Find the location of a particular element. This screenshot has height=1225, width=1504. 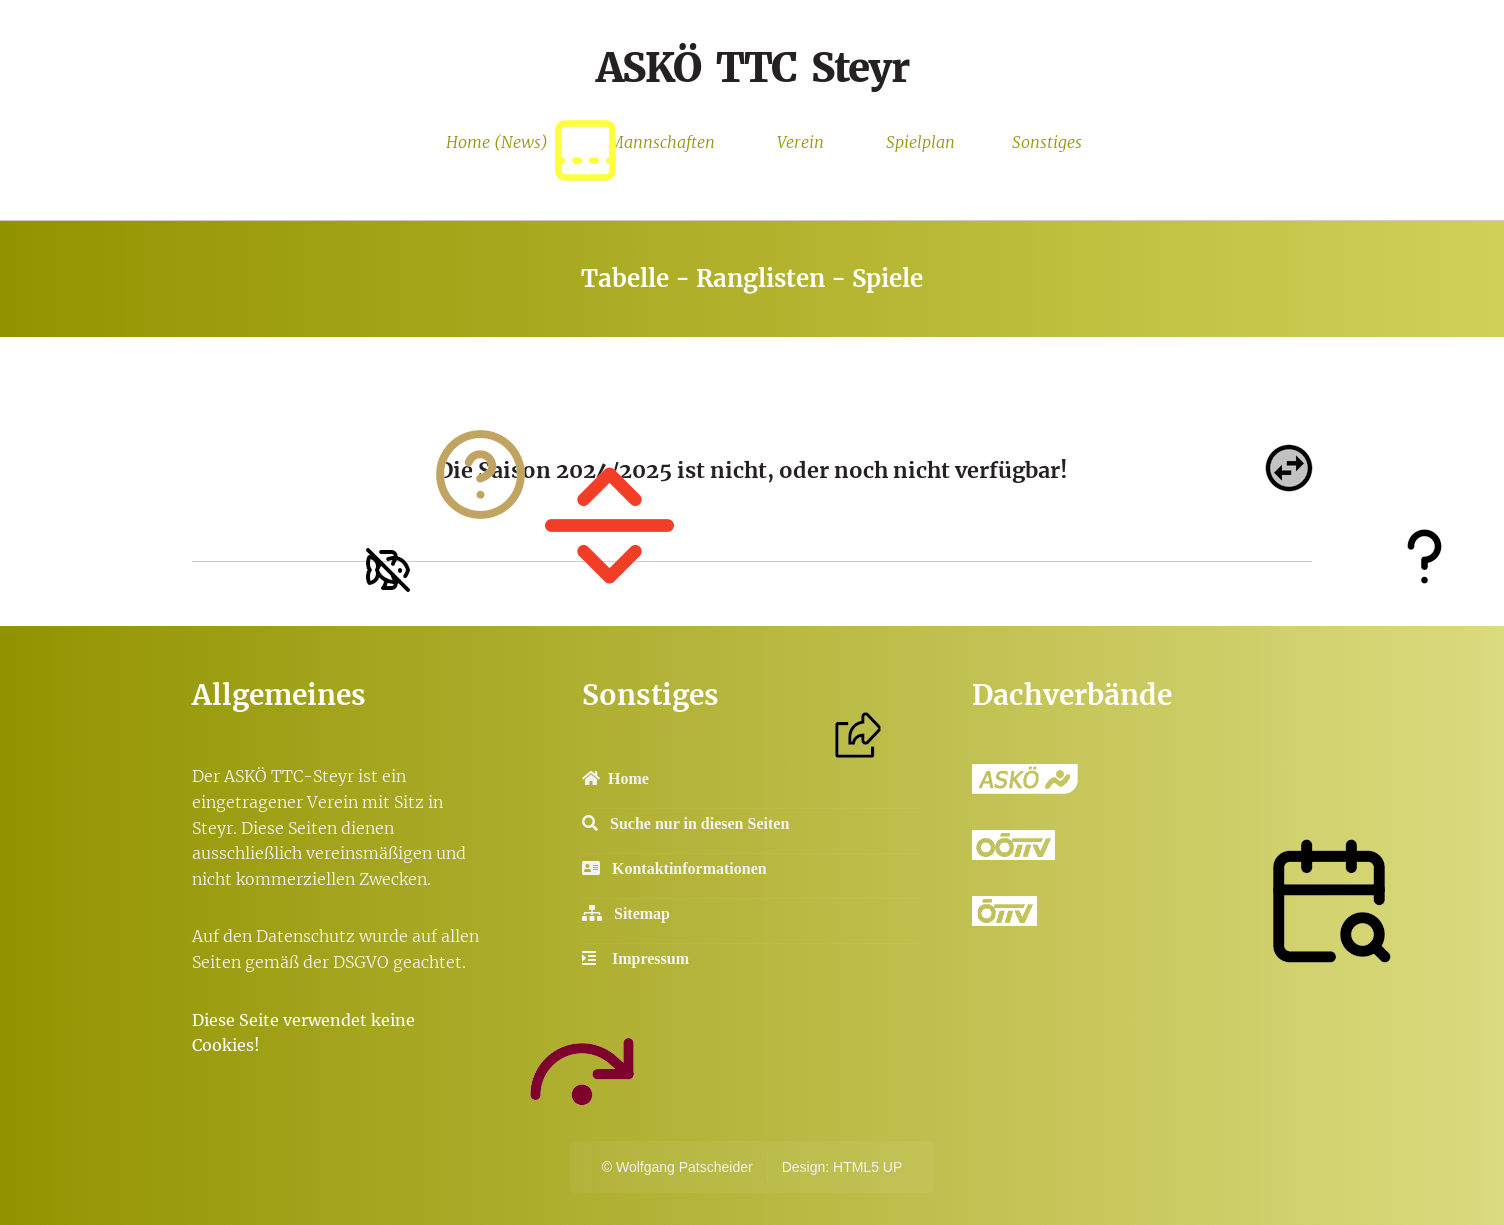

indicates no fishing allowed is located at coordinates (388, 570).